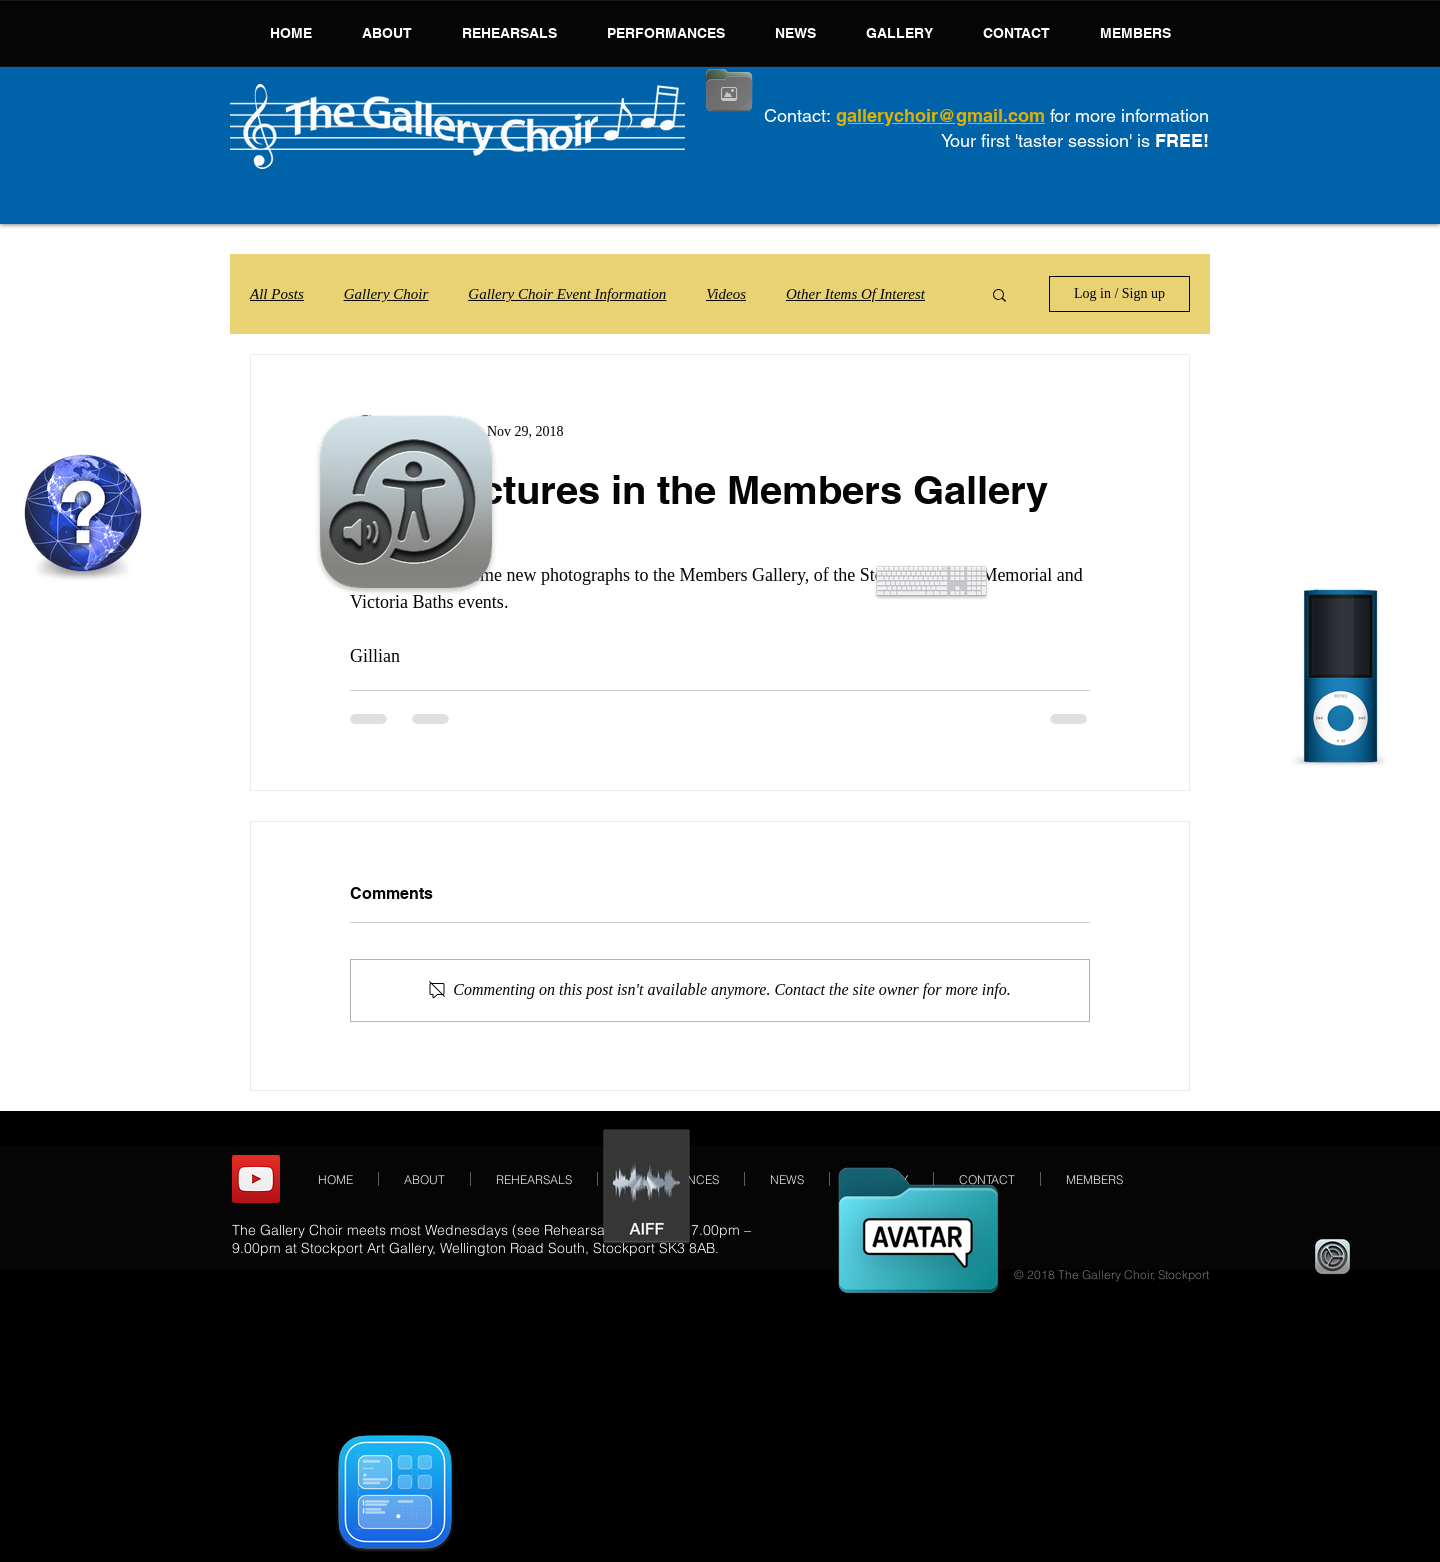 Image resolution: width=1440 pixels, height=1562 pixels. I want to click on open widgetkit simulator app, so click(395, 1492).